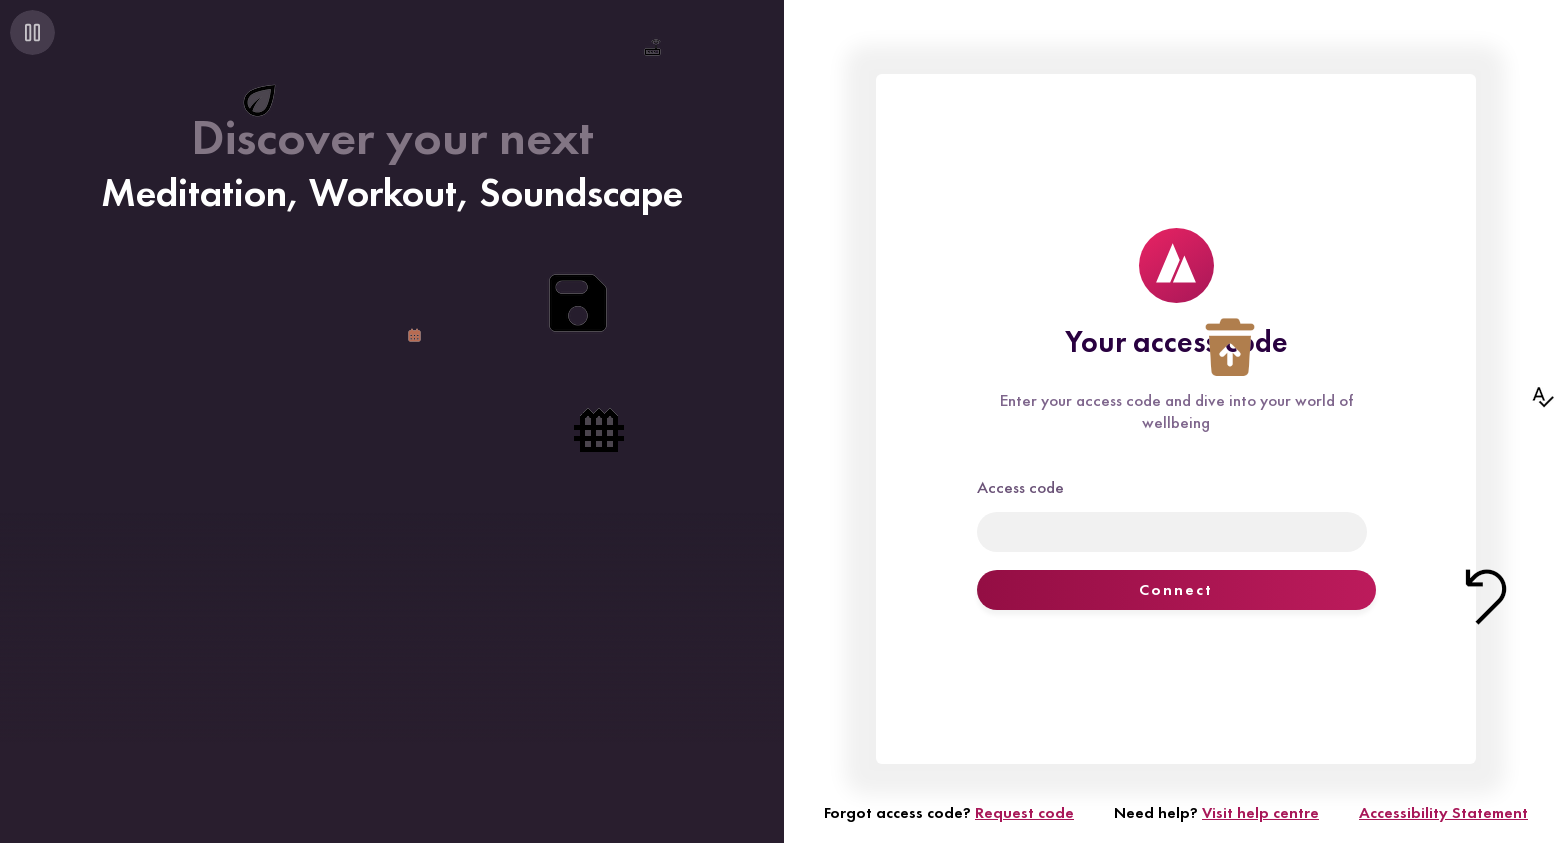 The height and width of the screenshot is (843, 1568). What do you see at coordinates (652, 47) in the screenshot?
I see `access router or network settings` at bounding box center [652, 47].